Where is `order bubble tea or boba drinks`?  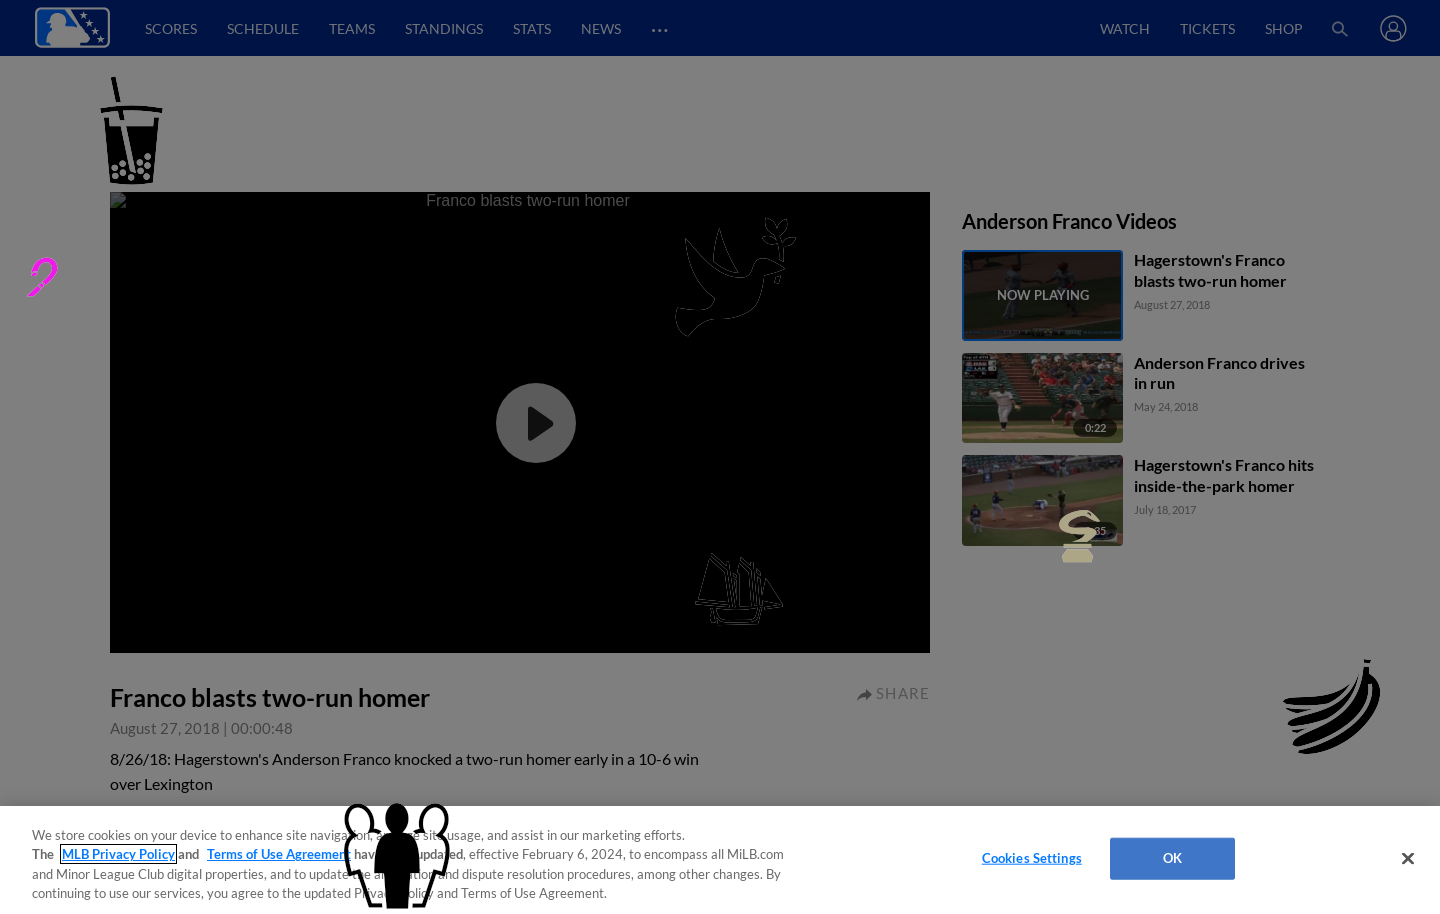 order bubble tea or boba drinks is located at coordinates (131, 130).